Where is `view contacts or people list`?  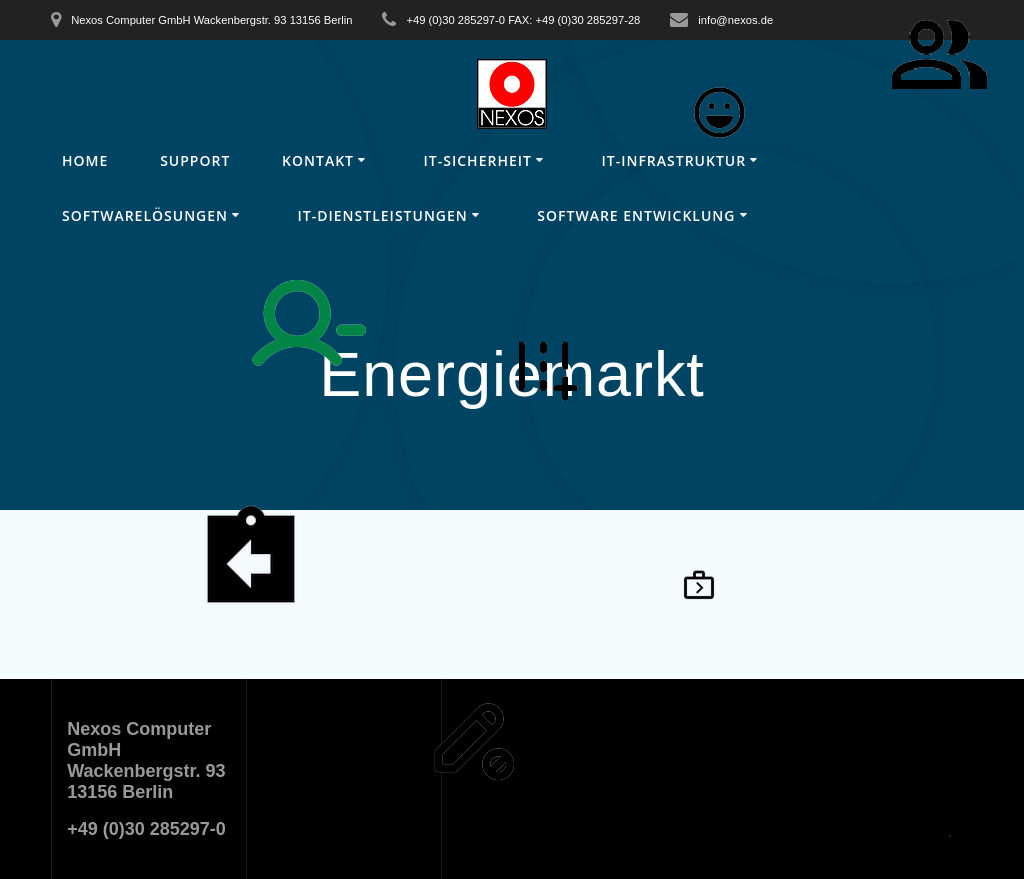 view contacts or people list is located at coordinates (939, 54).